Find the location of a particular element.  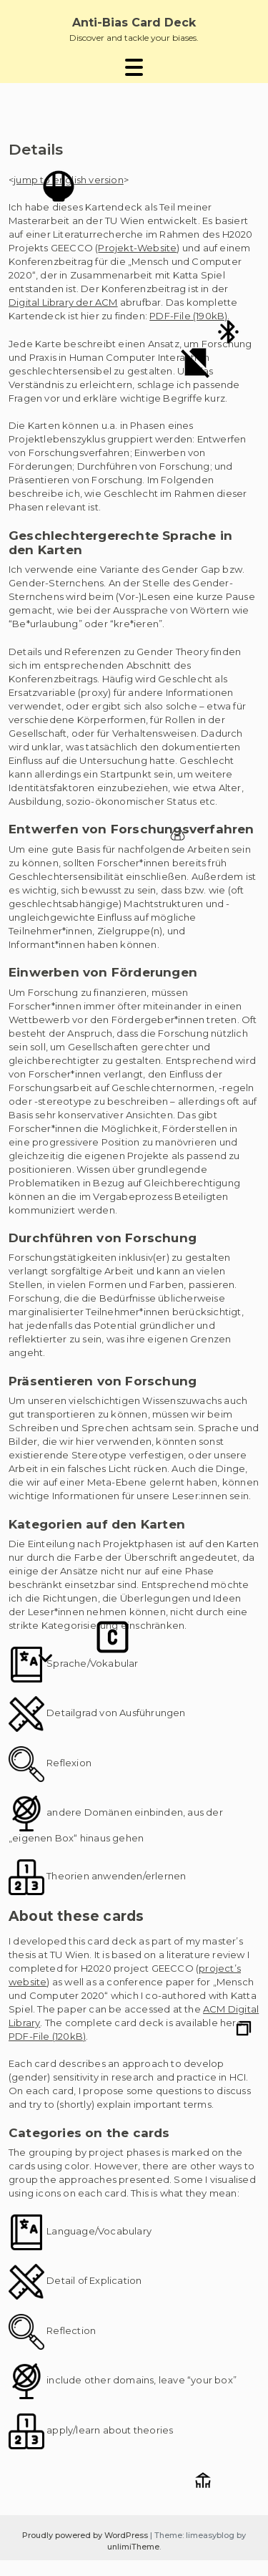

browse asian or rice-based cuisine options is located at coordinates (59, 186).